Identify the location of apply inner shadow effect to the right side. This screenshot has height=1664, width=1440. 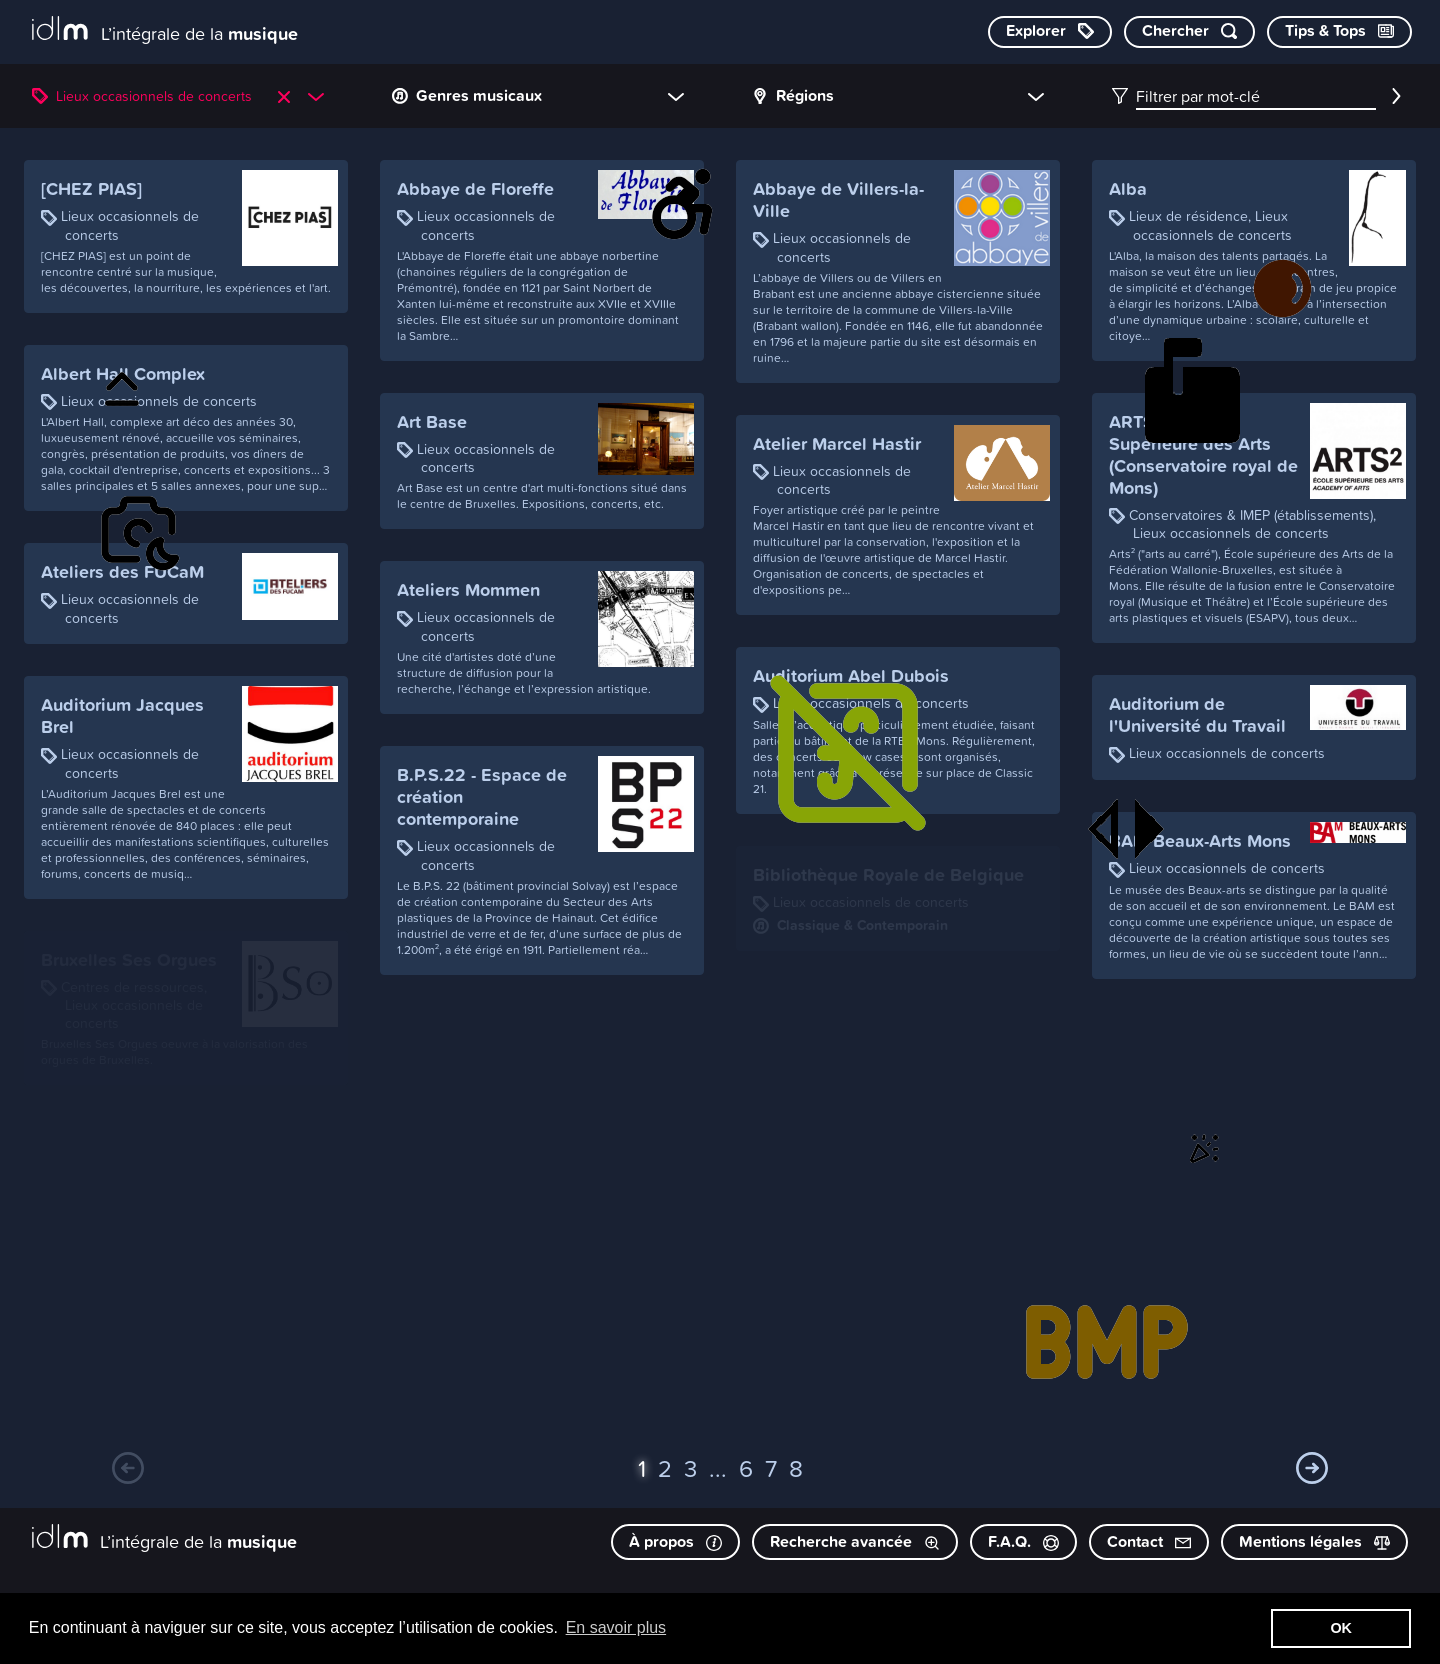
(1282, 288).